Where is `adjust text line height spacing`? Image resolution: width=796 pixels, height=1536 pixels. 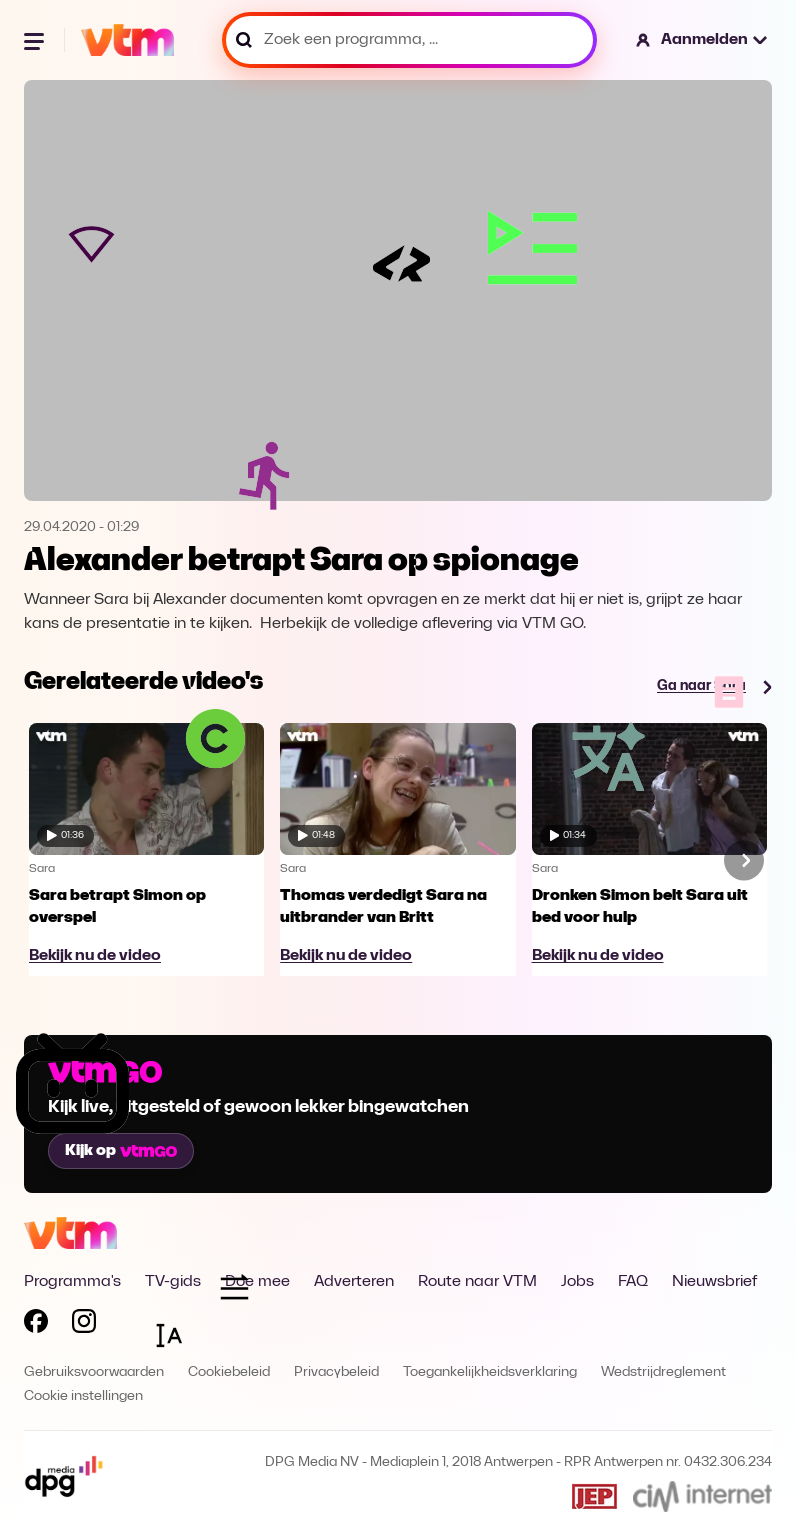 adjust text line height spacing is located at coordinates (169, 1335).